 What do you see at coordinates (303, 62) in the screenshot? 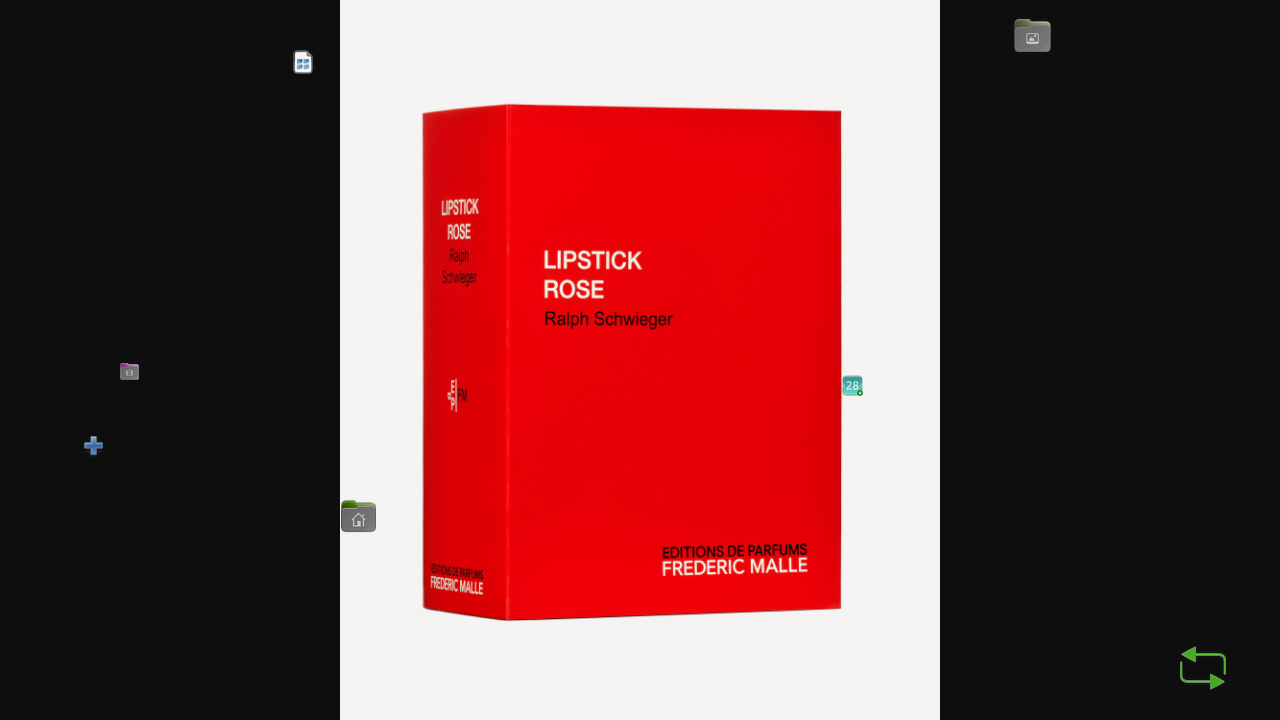
I see `open an opendocument master document file` at bounding box center [303, 62].